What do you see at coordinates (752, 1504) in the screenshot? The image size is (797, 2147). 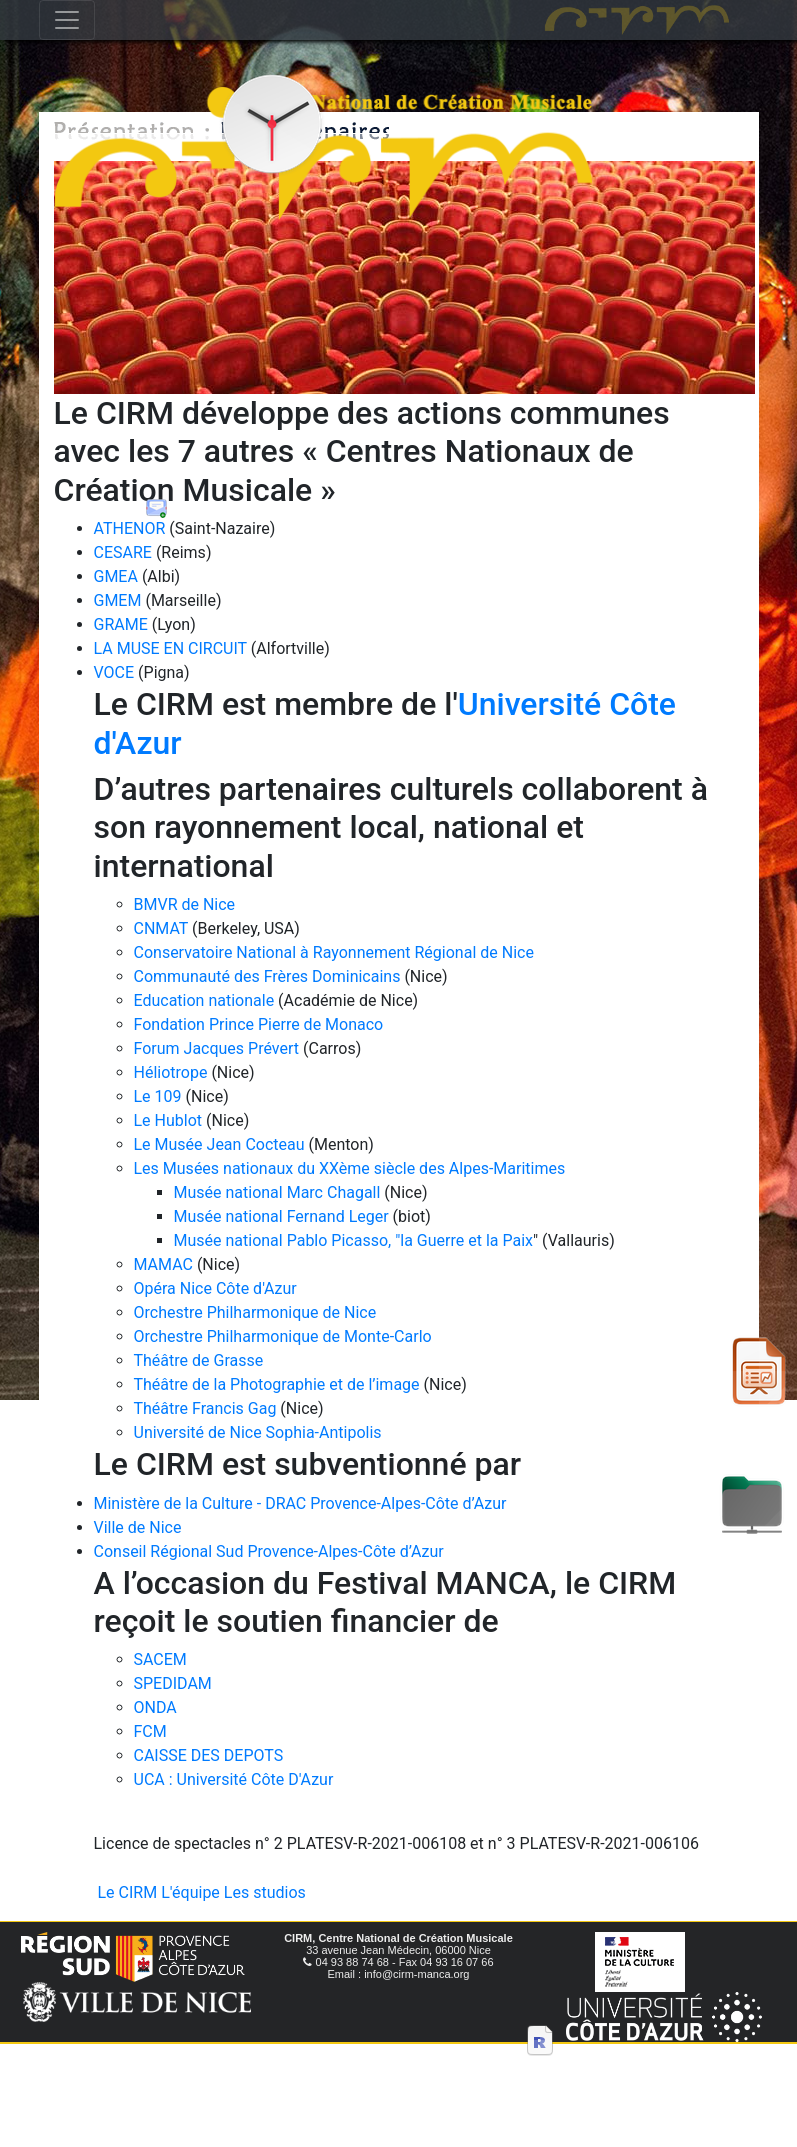 I see `access files stored on a remote server` at bounding box center [752, 1504].